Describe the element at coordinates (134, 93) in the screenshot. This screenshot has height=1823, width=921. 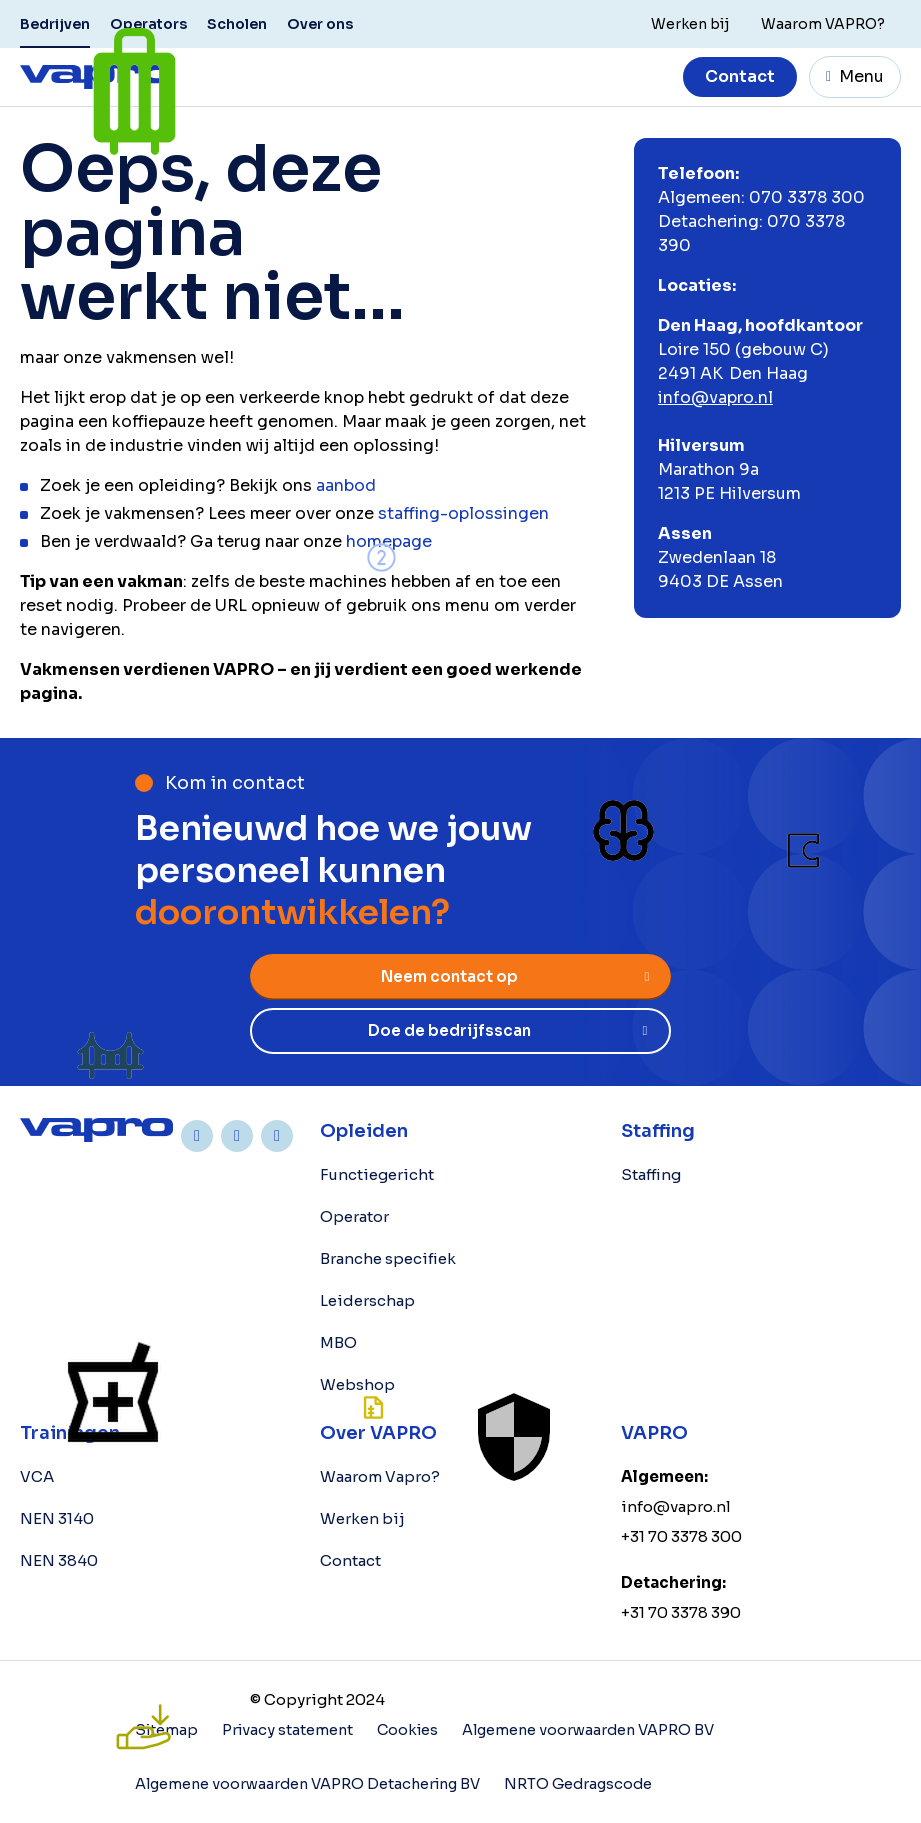
I see `access travel or trip planning features` at that location.